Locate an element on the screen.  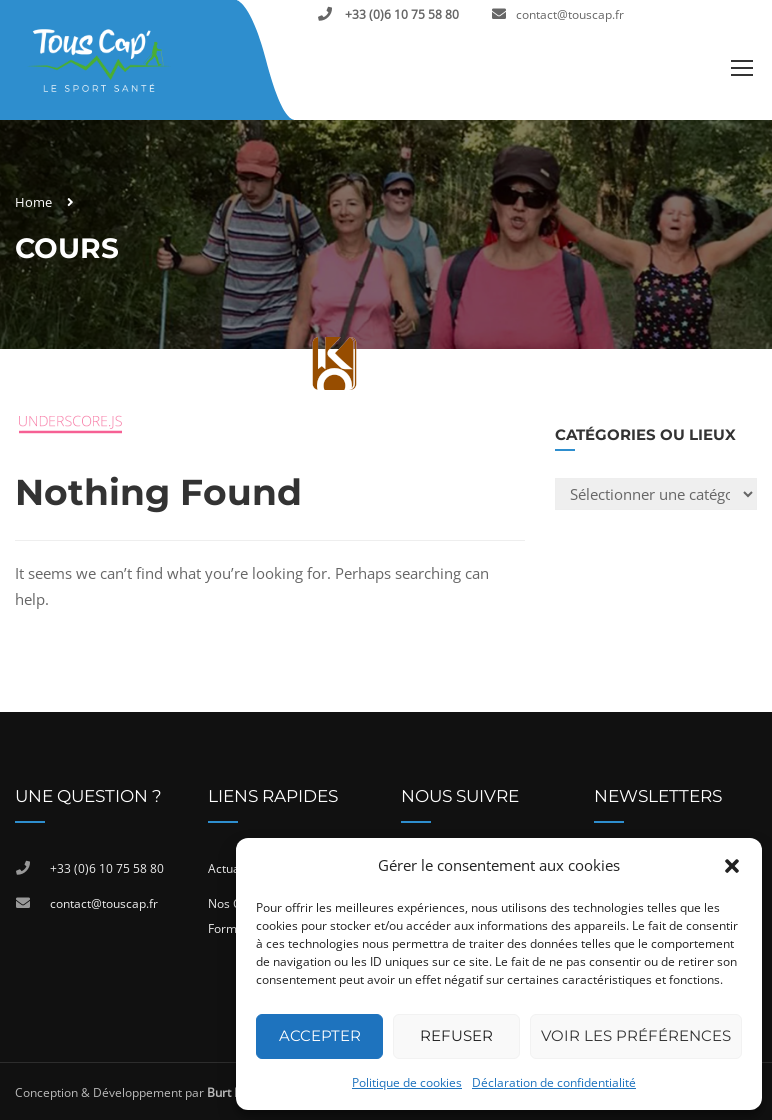
open KOReader e-book application is located at coordinates (334, 363).